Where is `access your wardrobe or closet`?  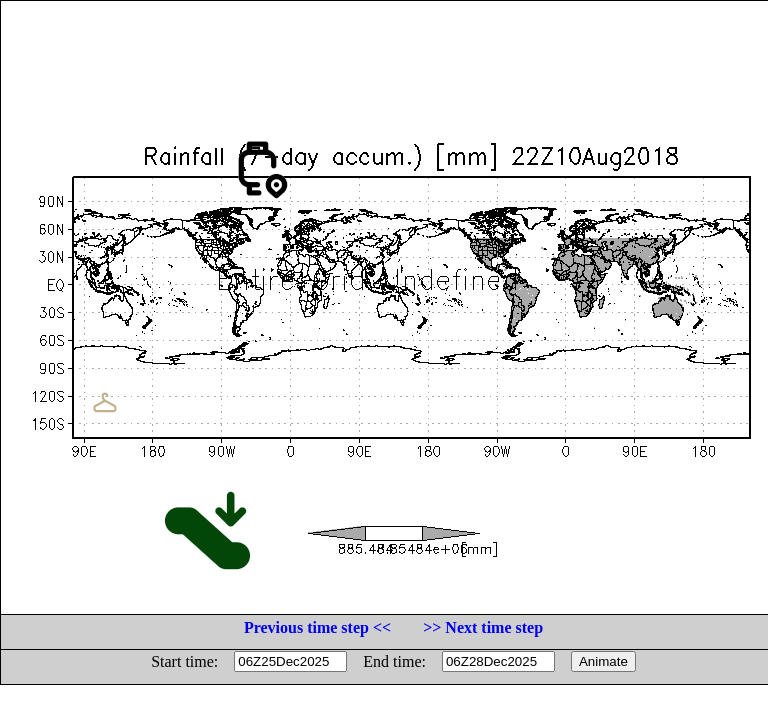
access your wardrobe or closet is located at coordinates (105, 403).